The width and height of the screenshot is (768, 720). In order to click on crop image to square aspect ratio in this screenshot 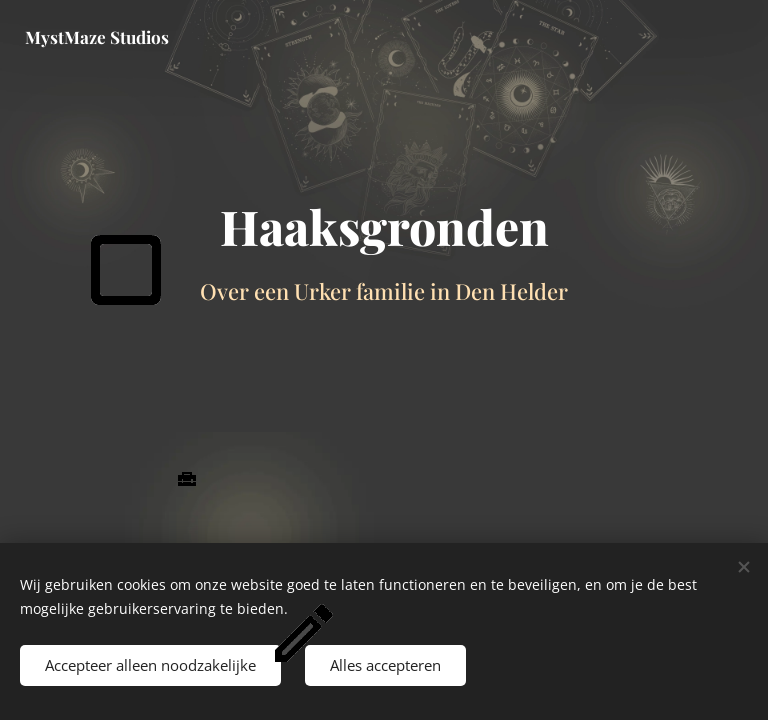, I will do `click(126, 270)`.